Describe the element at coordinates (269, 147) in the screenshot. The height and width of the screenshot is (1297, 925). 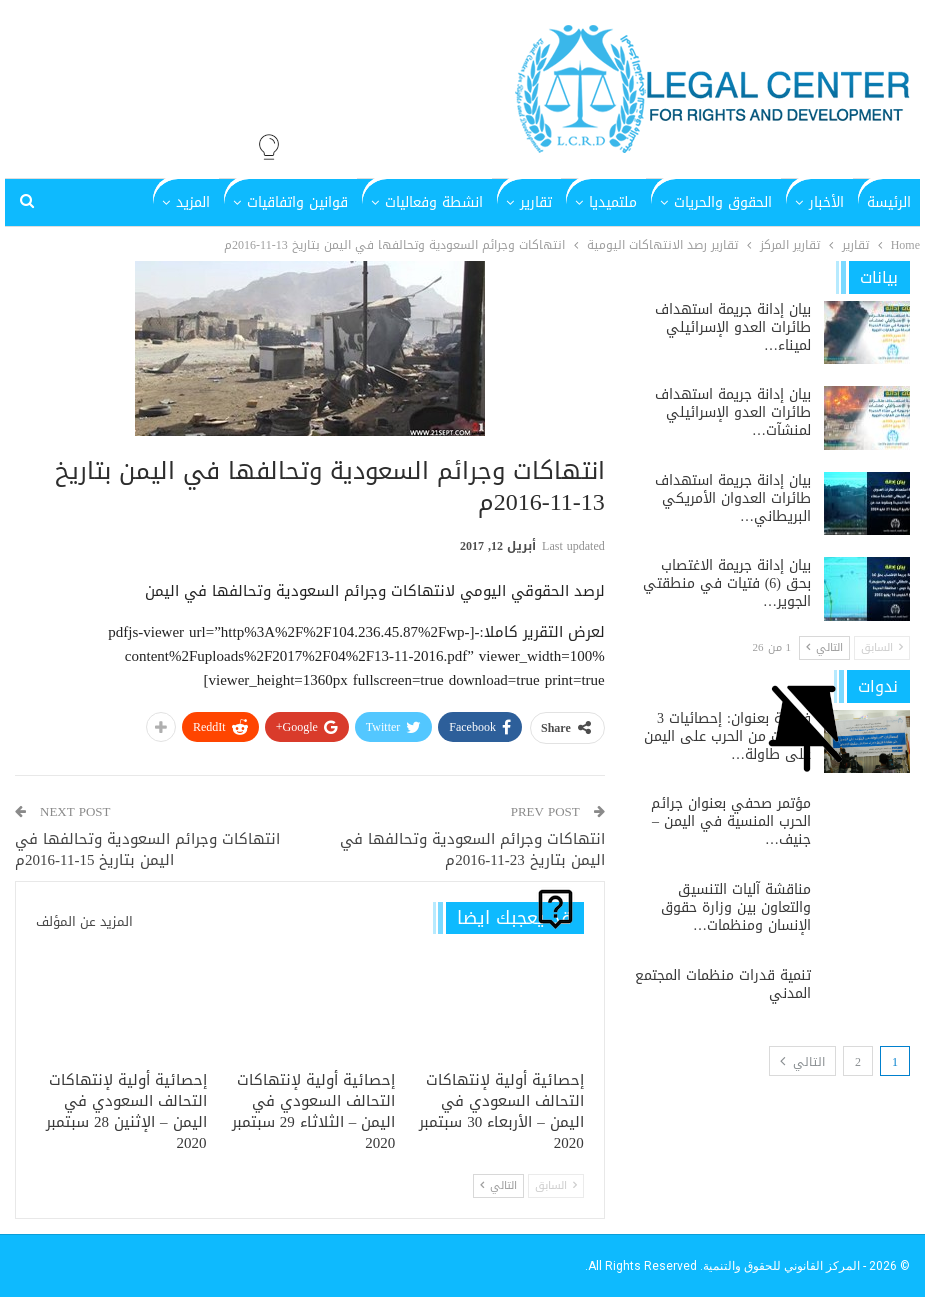
I see `view tips or helpful suggestions` at that location.